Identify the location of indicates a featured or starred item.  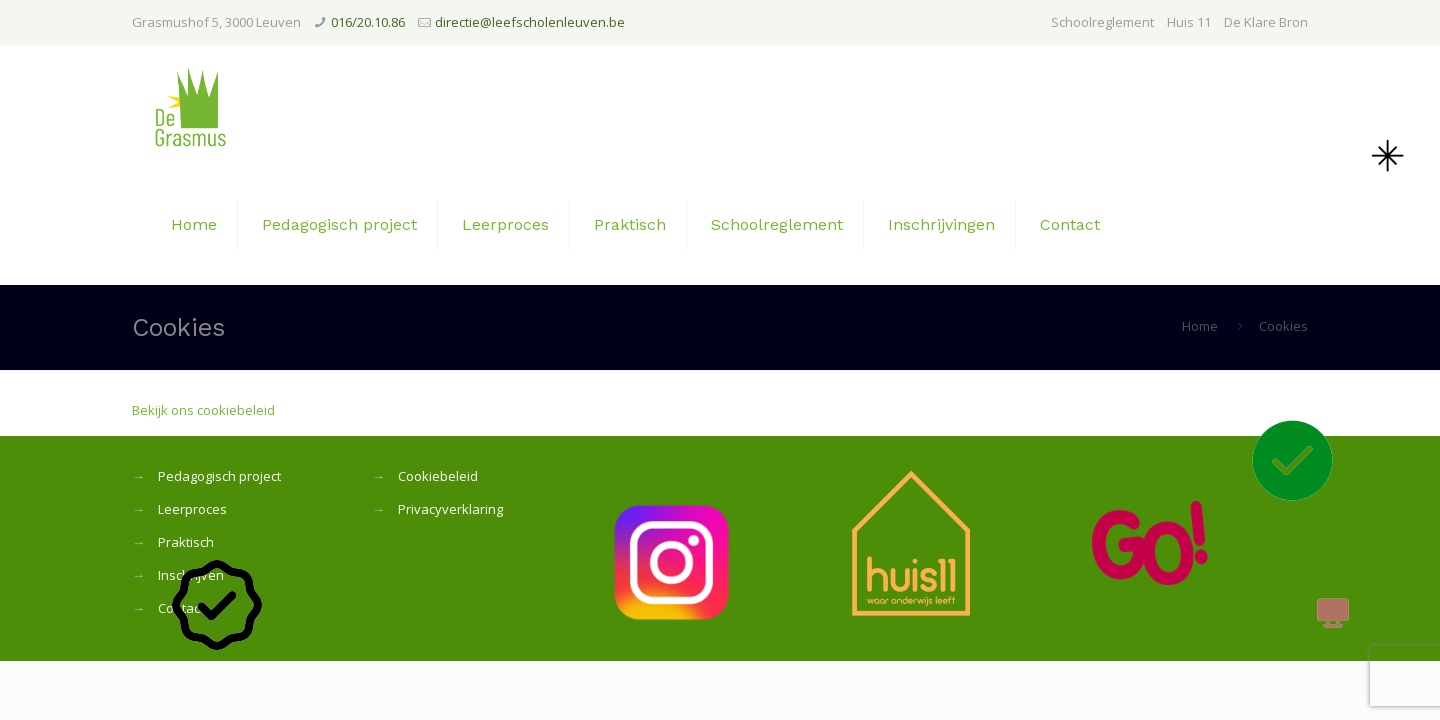
(1388, 156).